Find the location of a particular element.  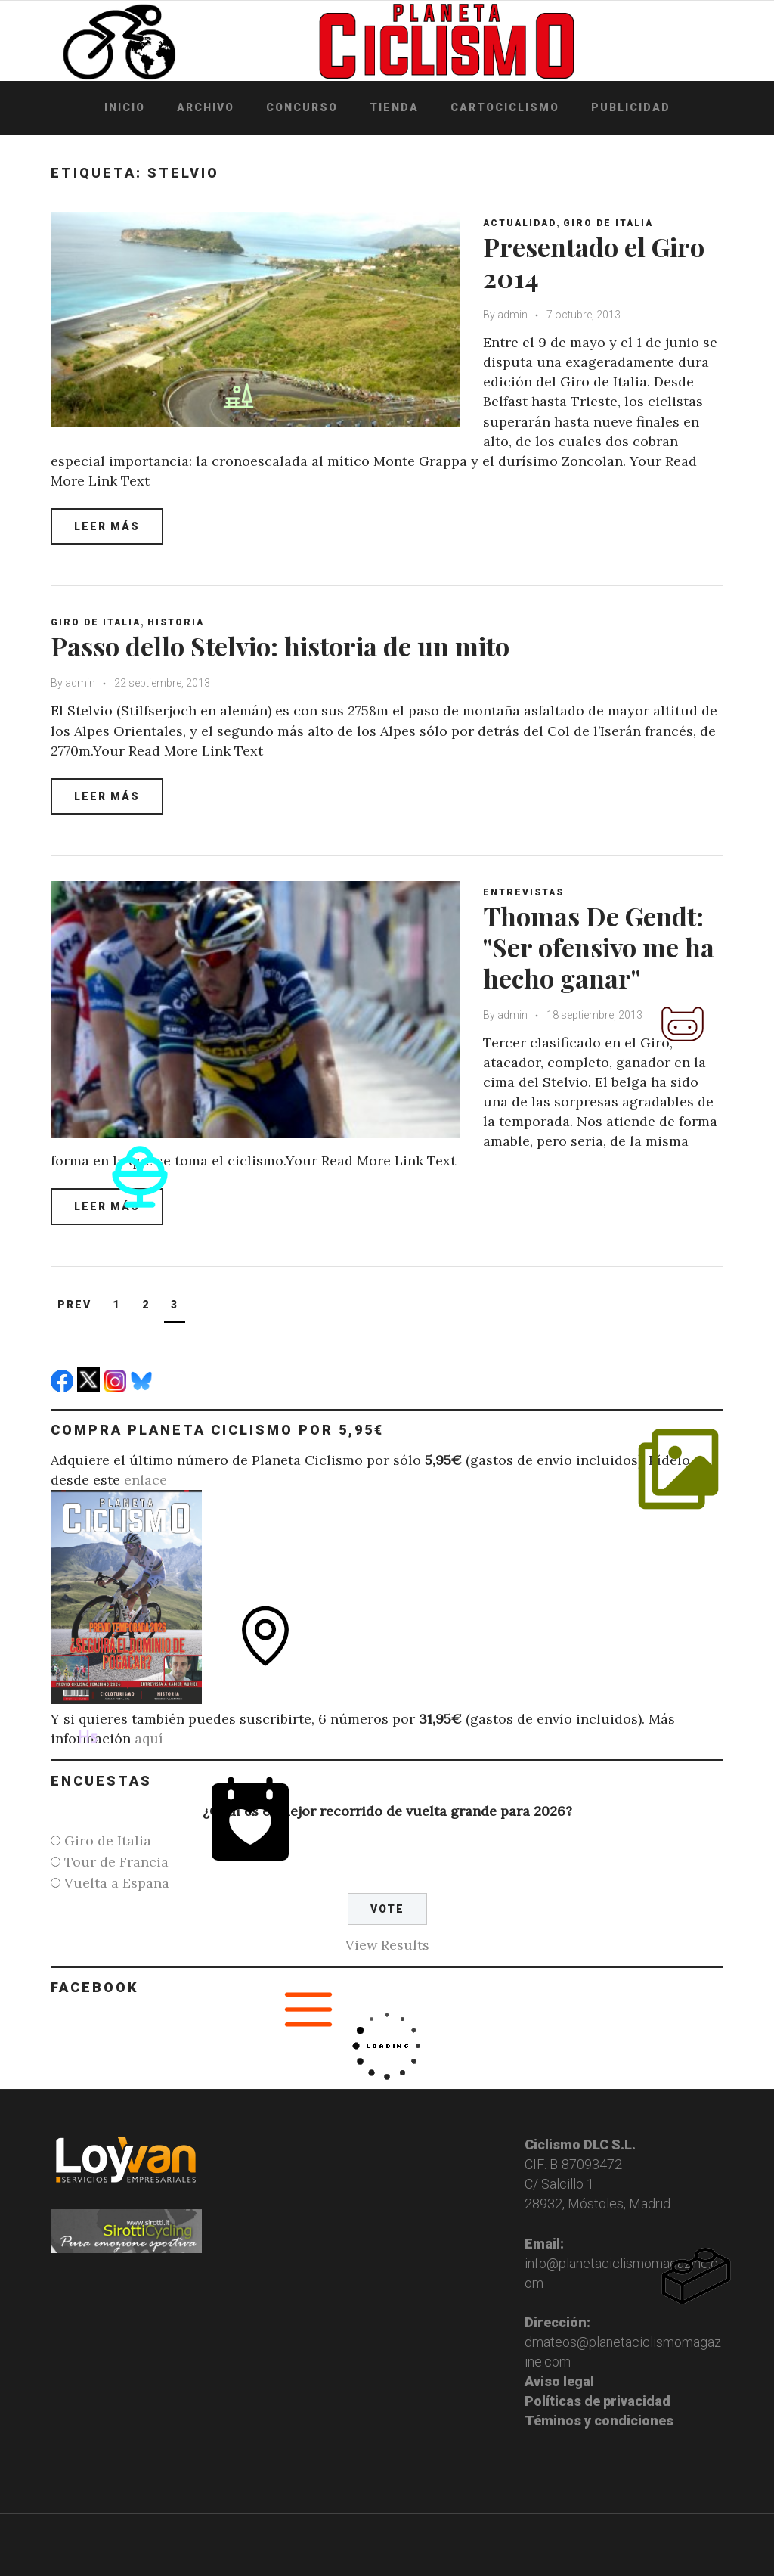

access building blocks or modular components is located at coordinates (696, 2275).